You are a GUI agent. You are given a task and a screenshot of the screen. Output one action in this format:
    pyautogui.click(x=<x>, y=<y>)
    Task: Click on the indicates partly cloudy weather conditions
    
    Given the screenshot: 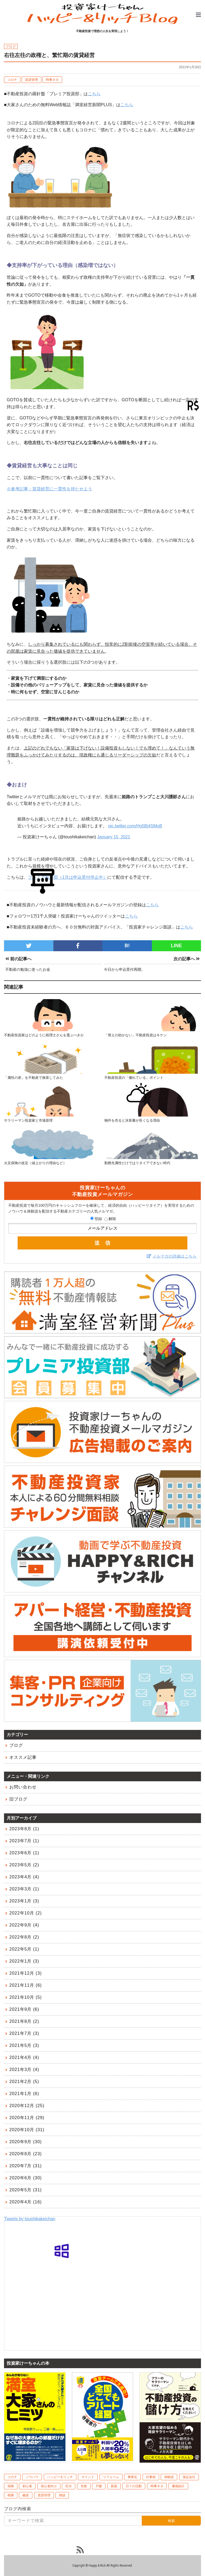 What is the action you would take?
    pyautogui.click(x=137, y=1092)
    